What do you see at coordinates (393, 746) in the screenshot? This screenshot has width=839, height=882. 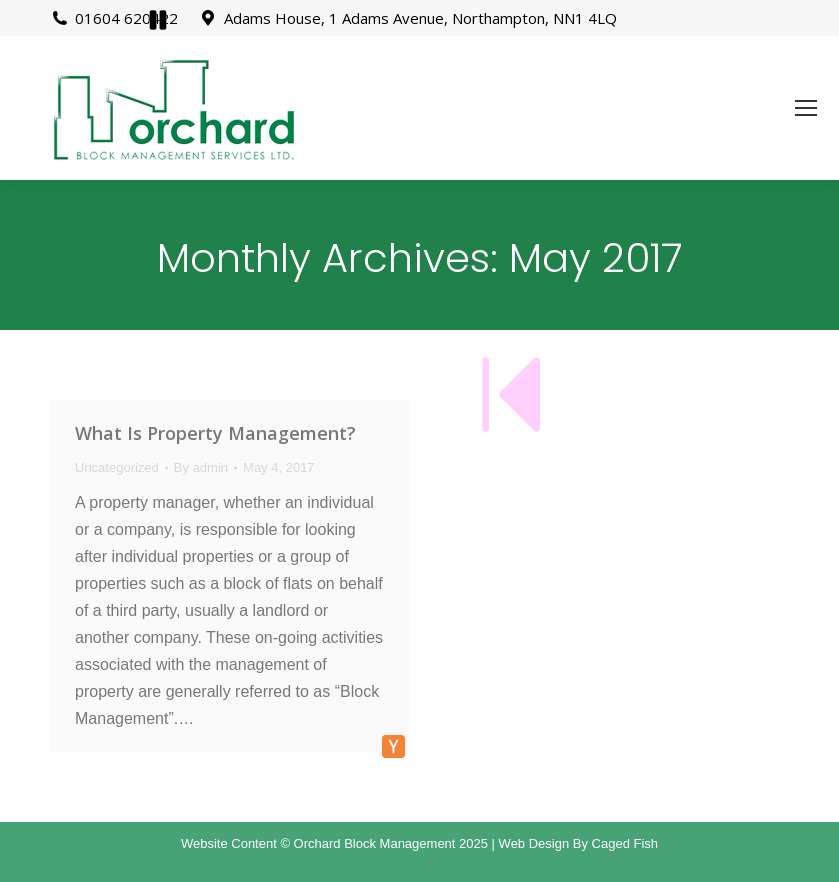 I see `open hacker news` at bounding box center [393, 746].